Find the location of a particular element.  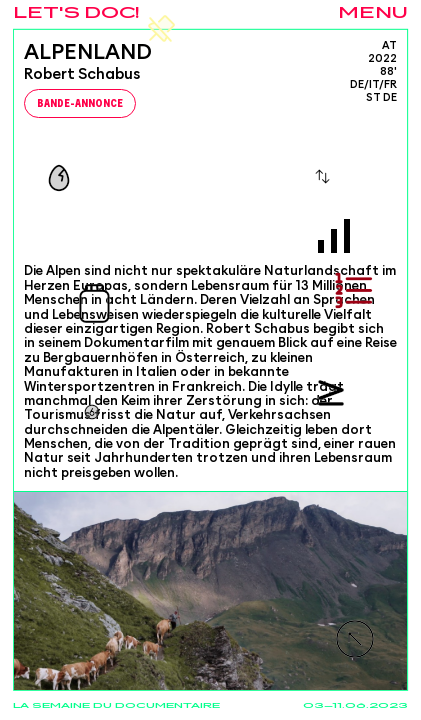

indicates cellular network signal strength is located at coordinates (333, 236).